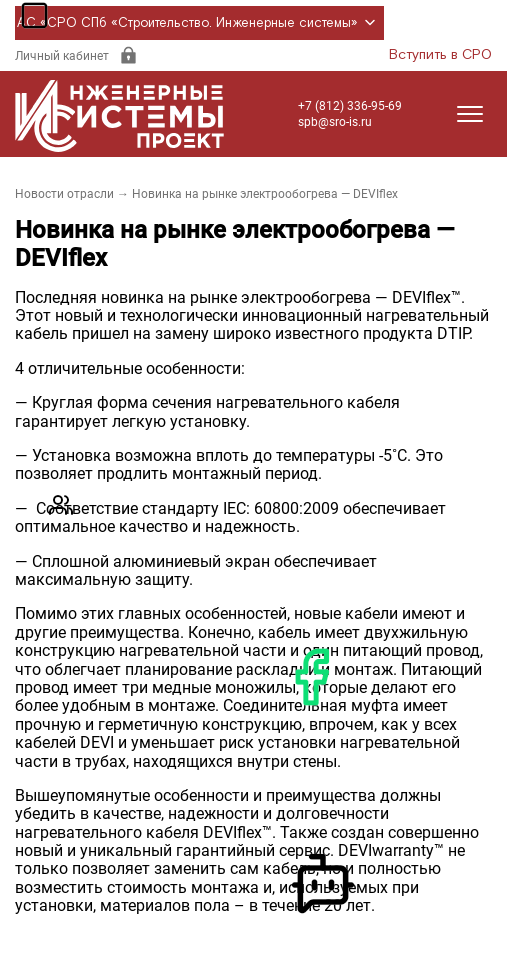  Describe the element at coordinates (323, 885) in the screenshot. I see `open chat with AI assistant` at that location.